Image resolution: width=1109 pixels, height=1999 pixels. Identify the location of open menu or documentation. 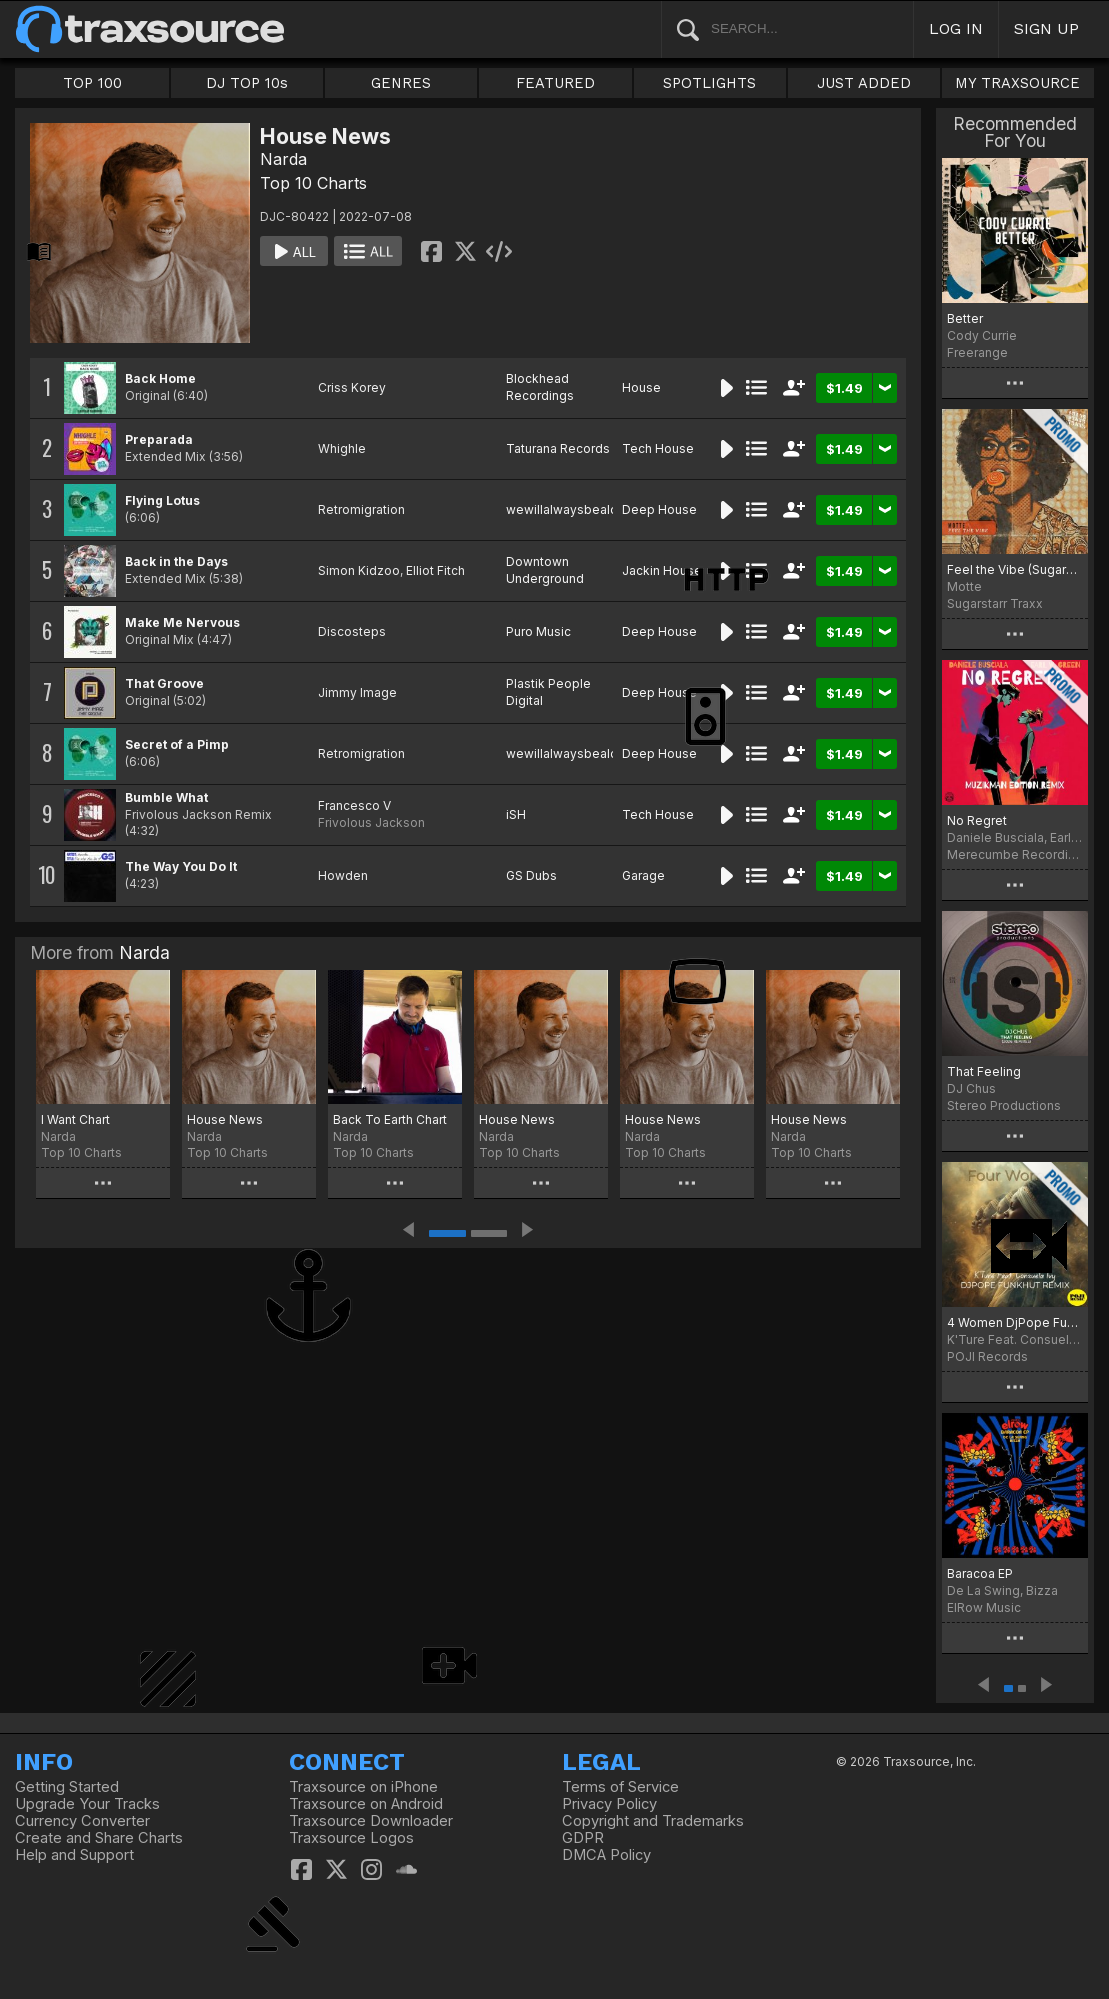
(39, 251).